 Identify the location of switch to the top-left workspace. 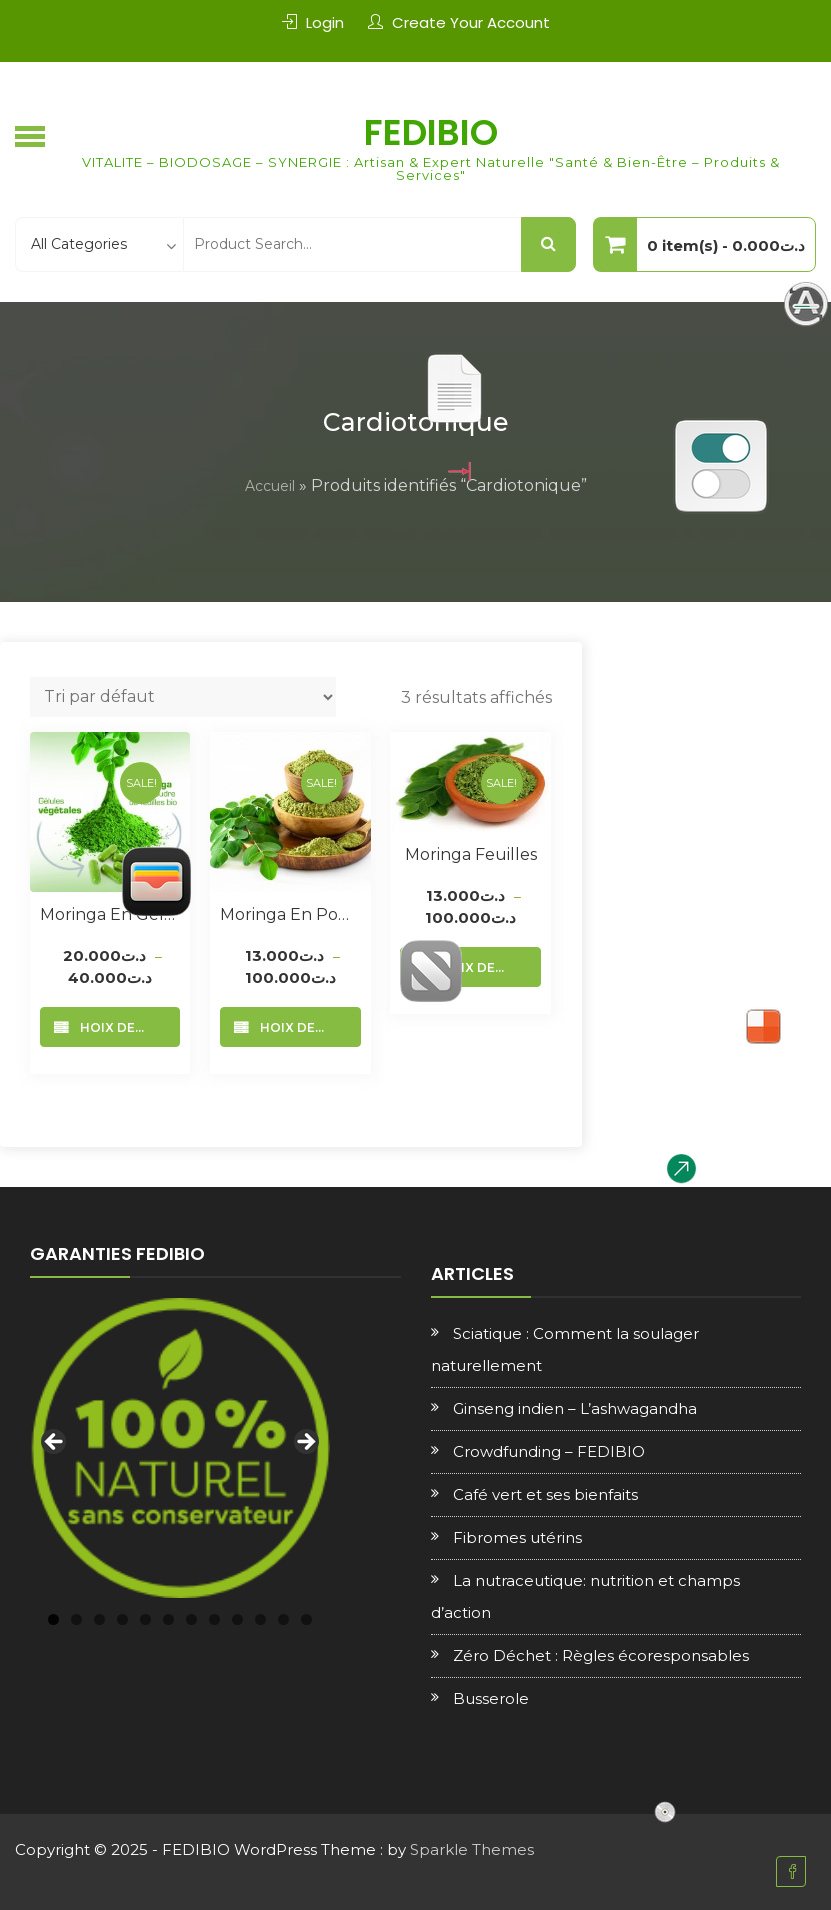
(763, 1026).